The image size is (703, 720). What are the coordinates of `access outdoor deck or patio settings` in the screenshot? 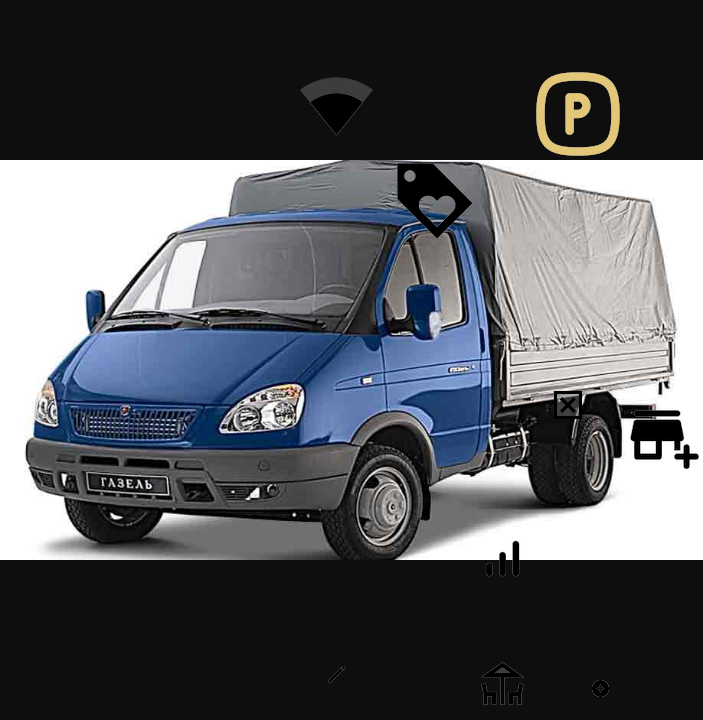 It's located at (502, 683).